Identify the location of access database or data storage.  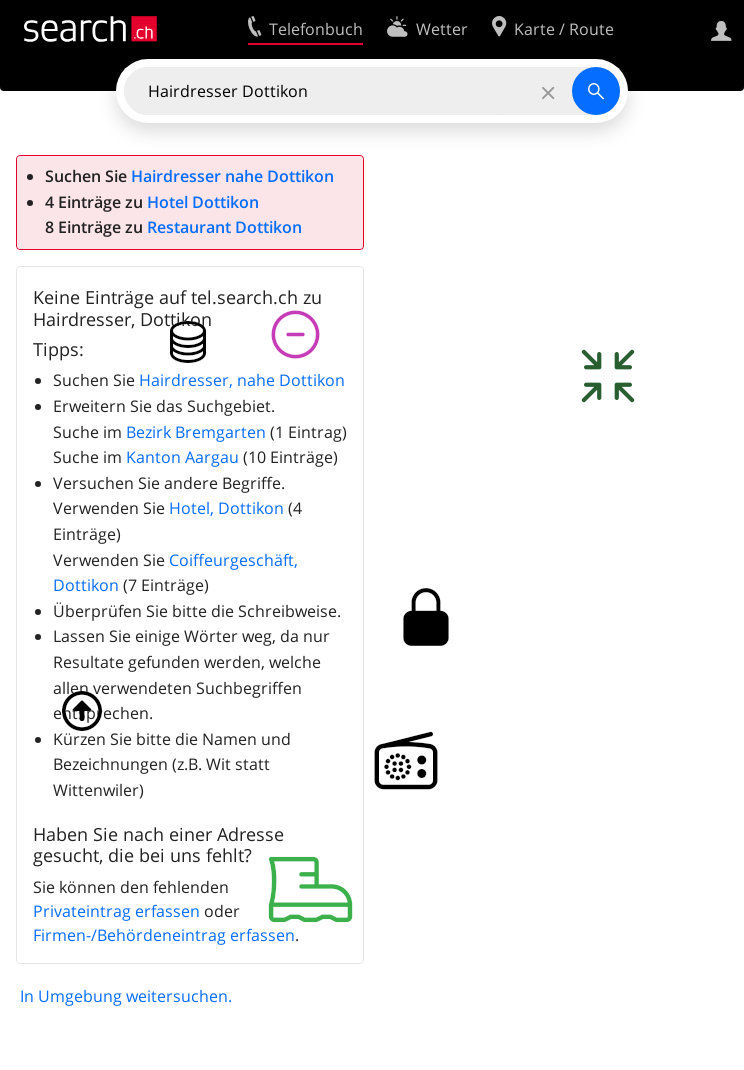
(188, 342).